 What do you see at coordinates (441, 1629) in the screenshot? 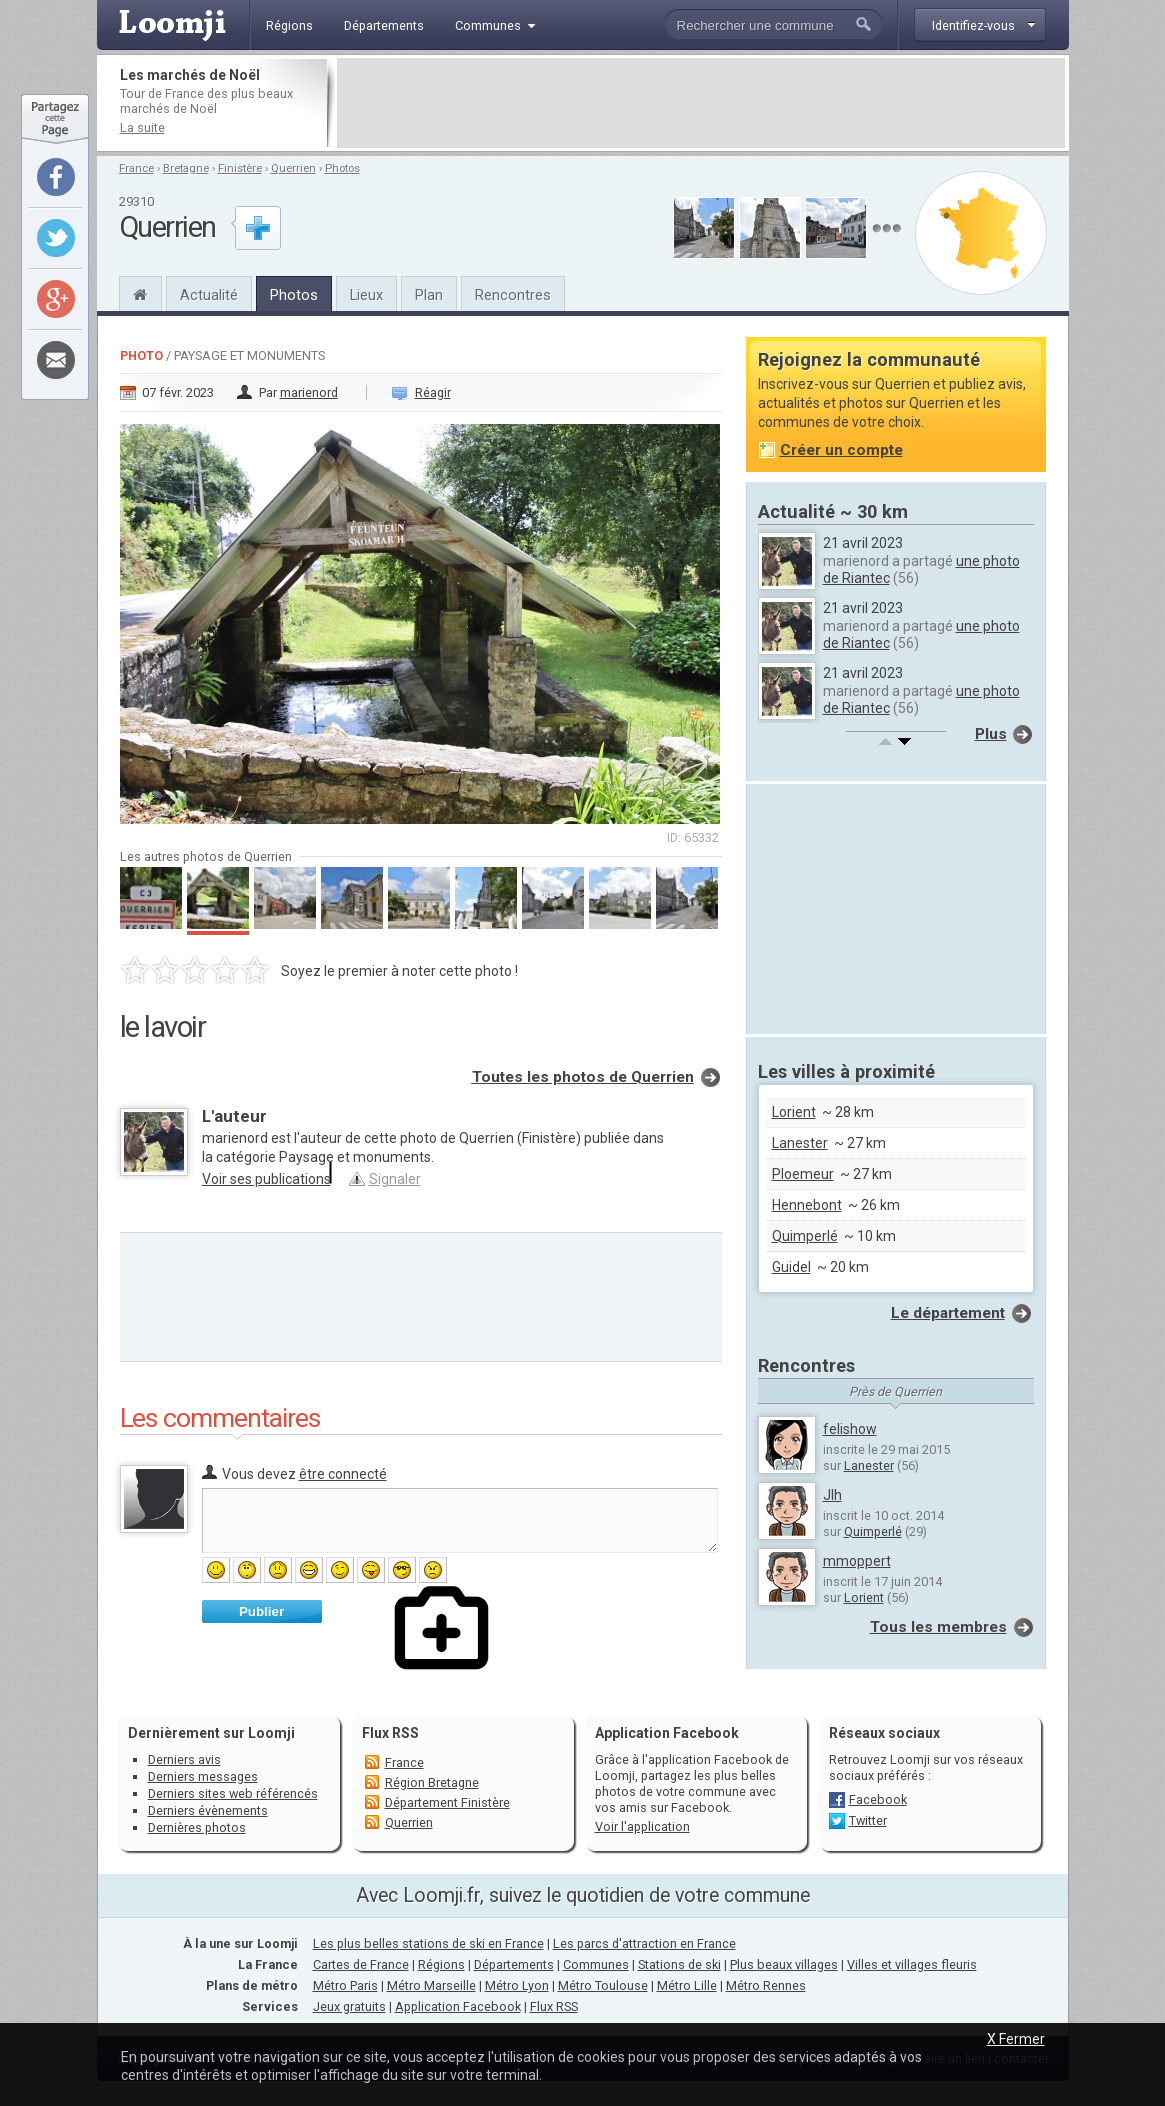
I see `add a new photo` at bounding box center [441, 1629].